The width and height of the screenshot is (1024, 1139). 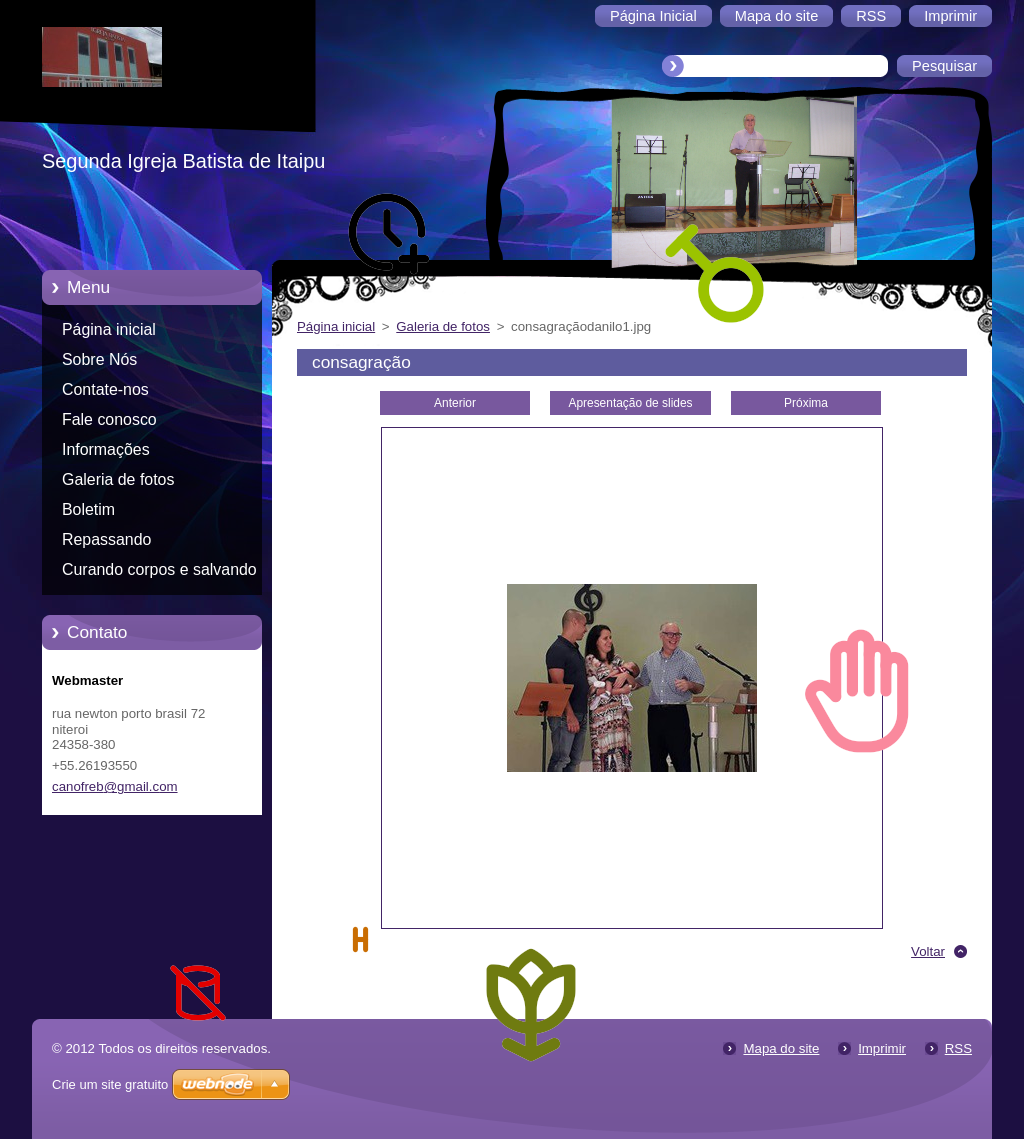 What do you see at coordinates (858, 691) in the screenshot?
I see `stop or halt an action` at bounding box center [858, 691].